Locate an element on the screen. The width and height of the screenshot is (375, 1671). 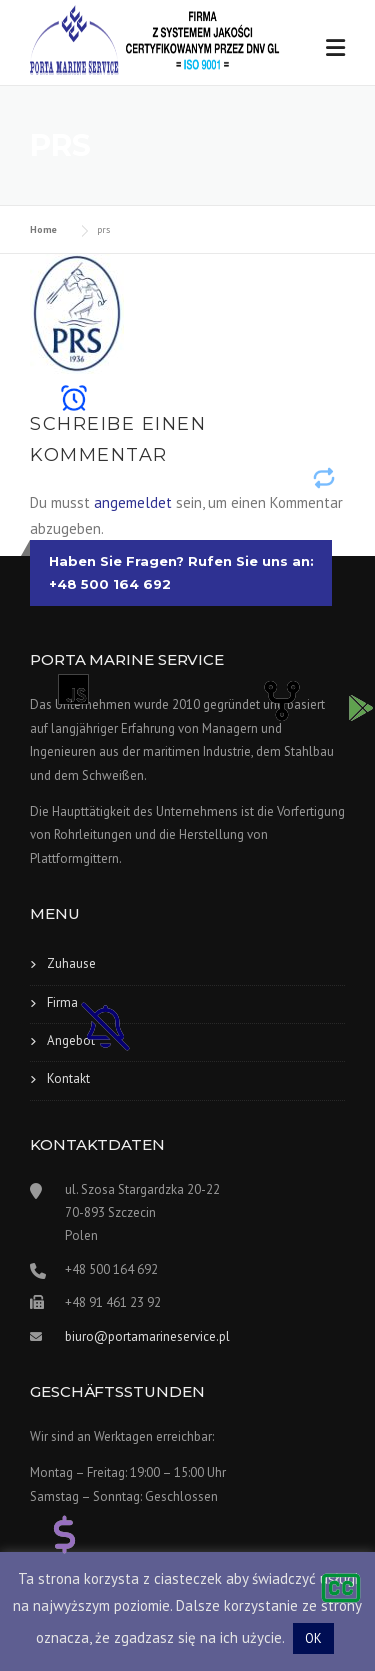
view code branches or forks is located at coordinates (282, 701).